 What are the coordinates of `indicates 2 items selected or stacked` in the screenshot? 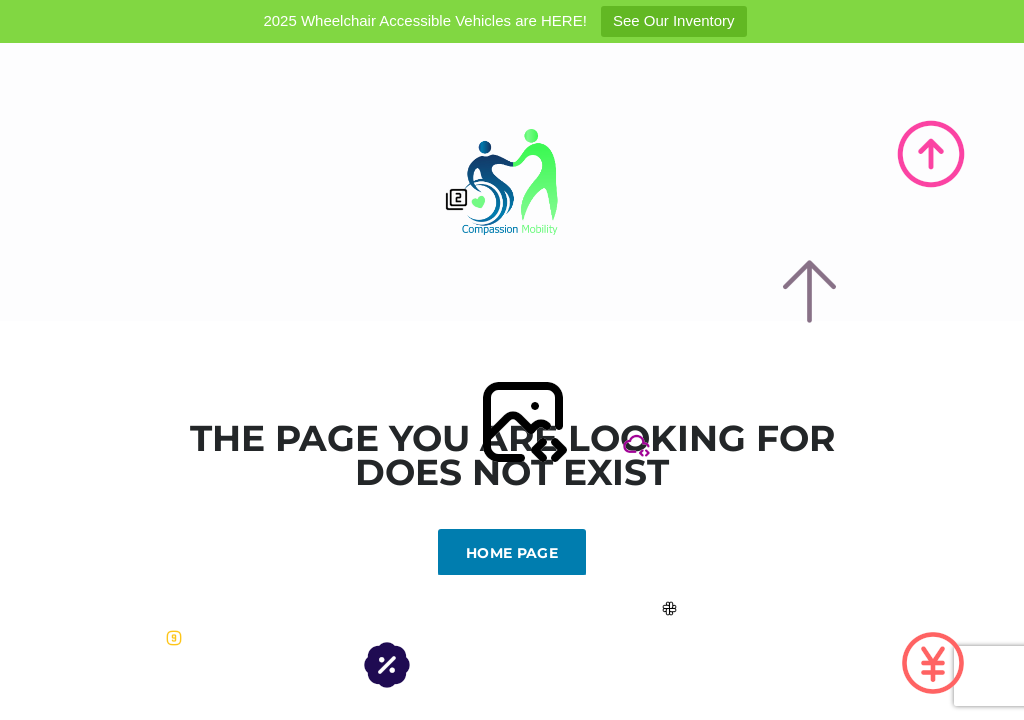 It's located at (456, 199).